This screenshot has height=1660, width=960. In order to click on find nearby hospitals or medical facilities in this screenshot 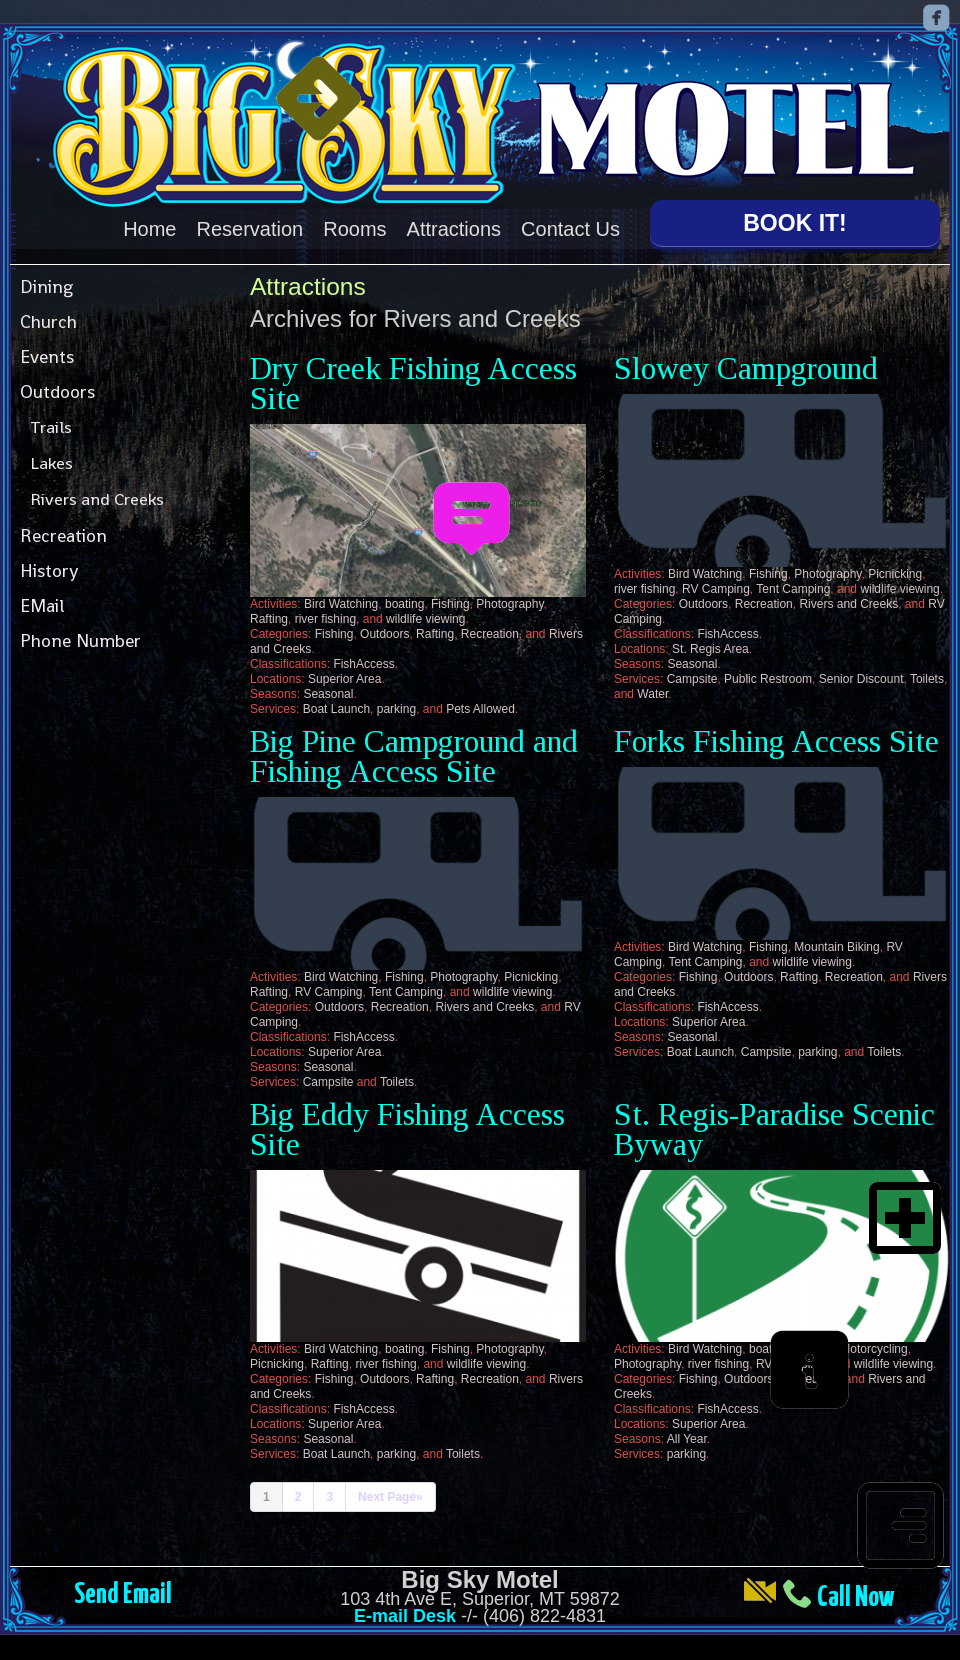, I will do `click(905, 1218)`.